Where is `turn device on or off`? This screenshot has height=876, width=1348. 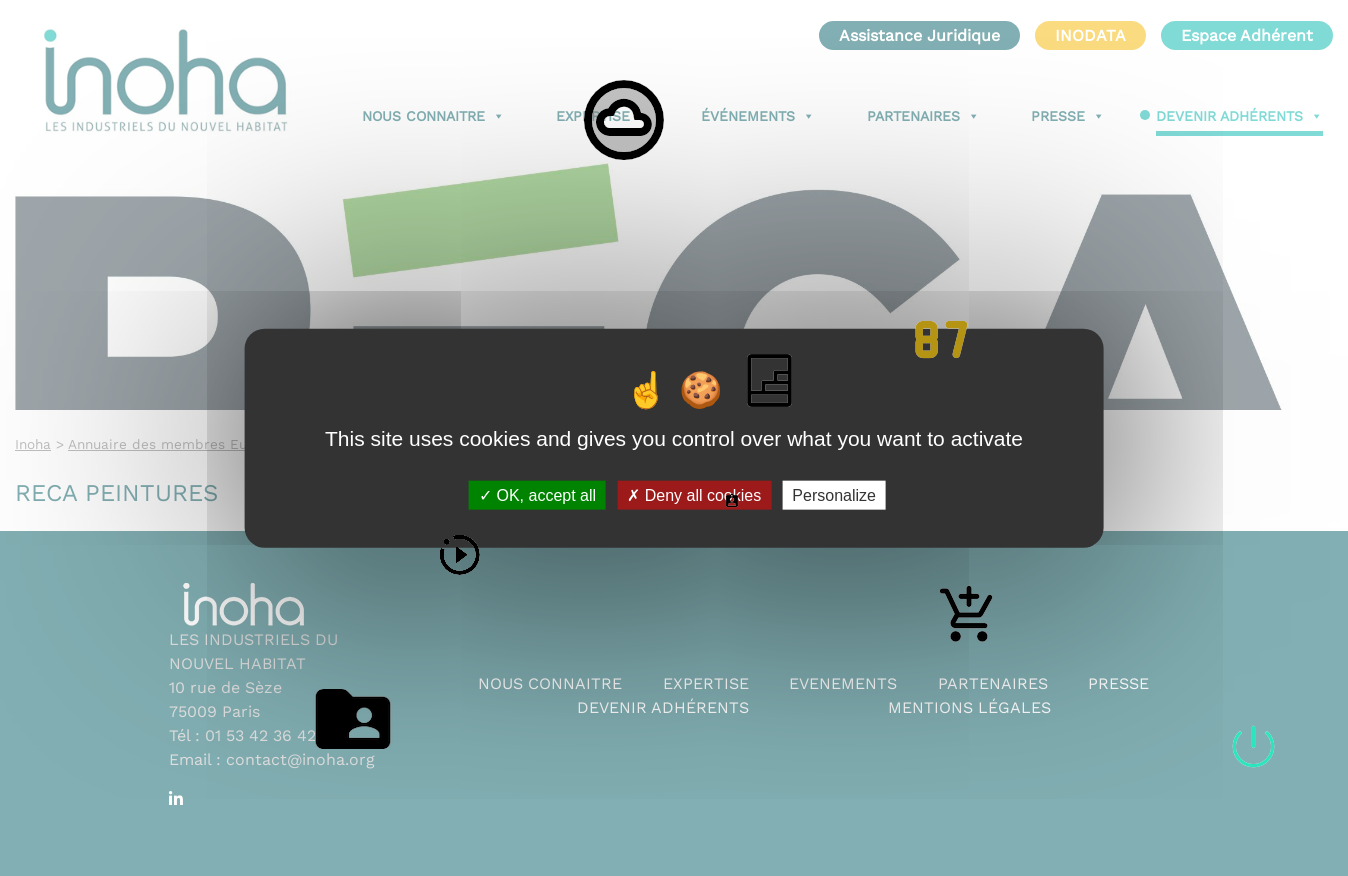 turn device on or off is located at coordinates (1253, 746).